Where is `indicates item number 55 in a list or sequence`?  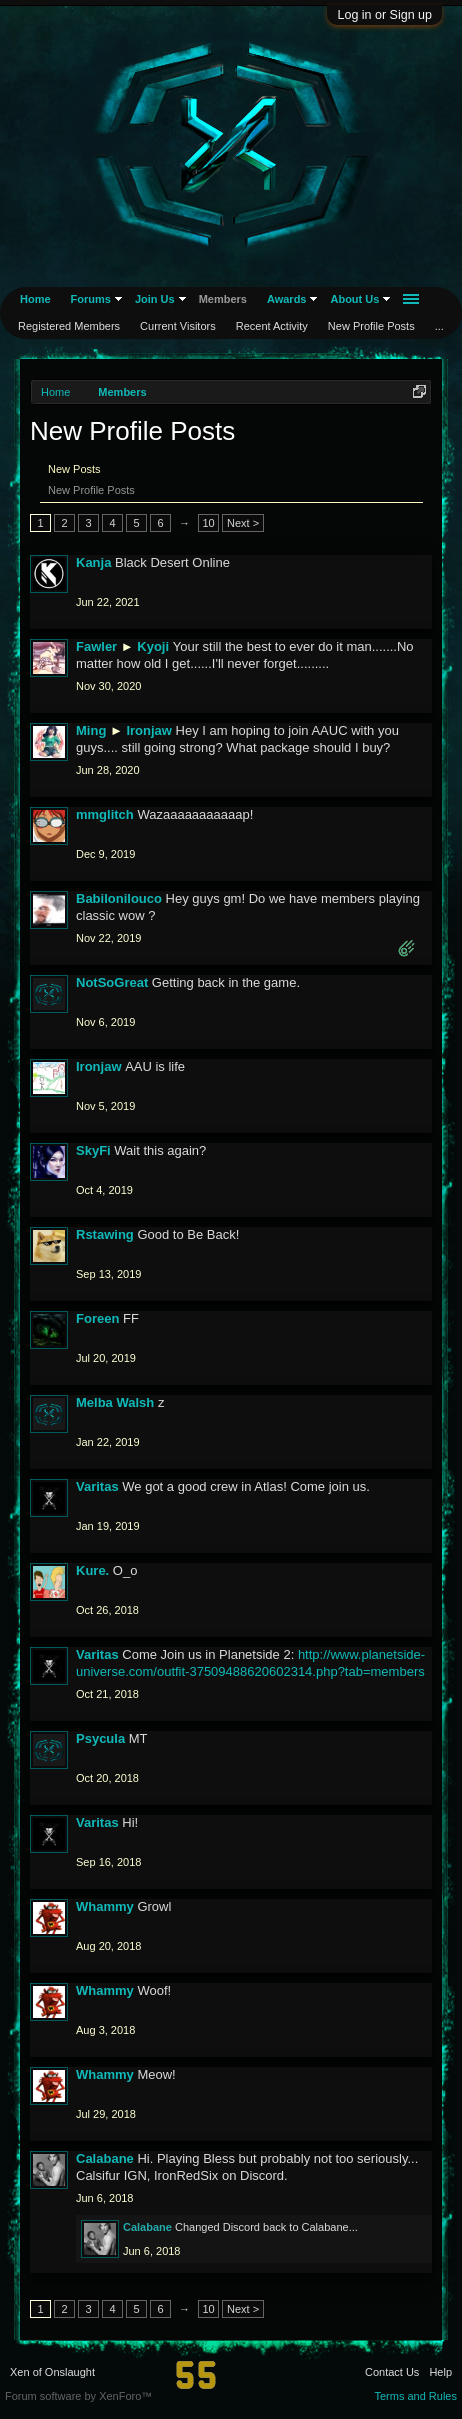 indicates item number 55 in a list or sequence is located at coordinates (196, 2375).